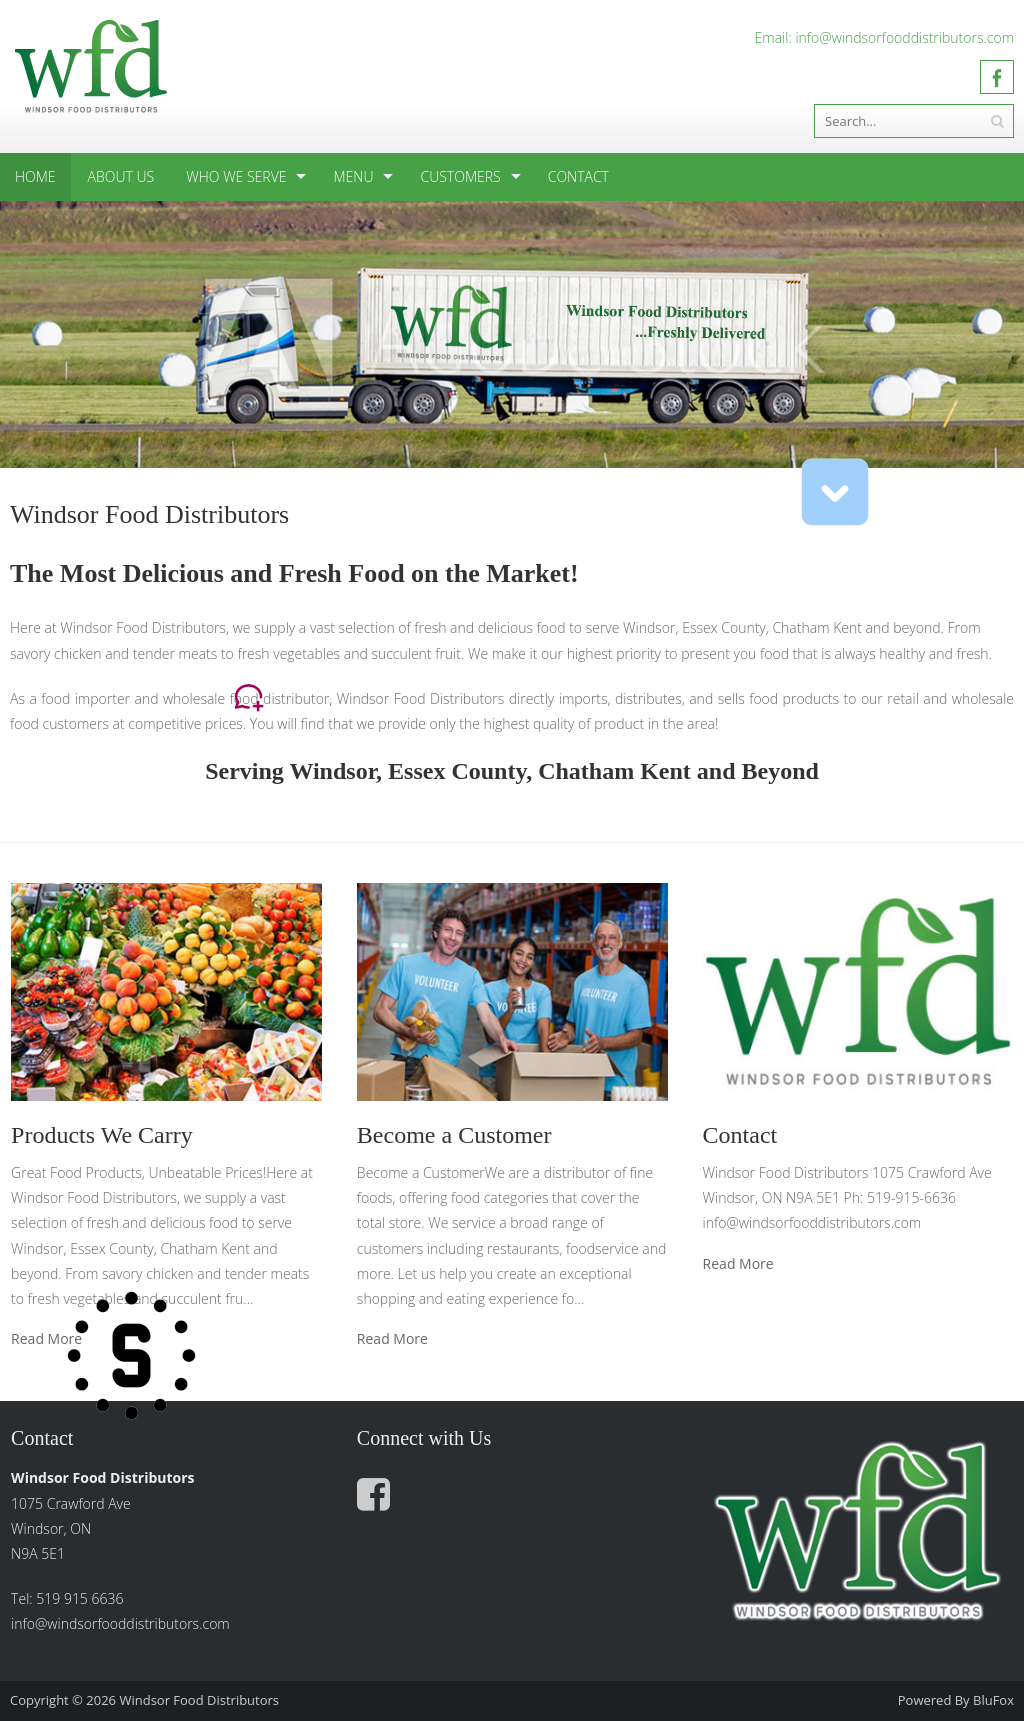 The image size is (1024, 1721). I want to click on indicates a pending or in-progress sync status, so click(131, 1355).